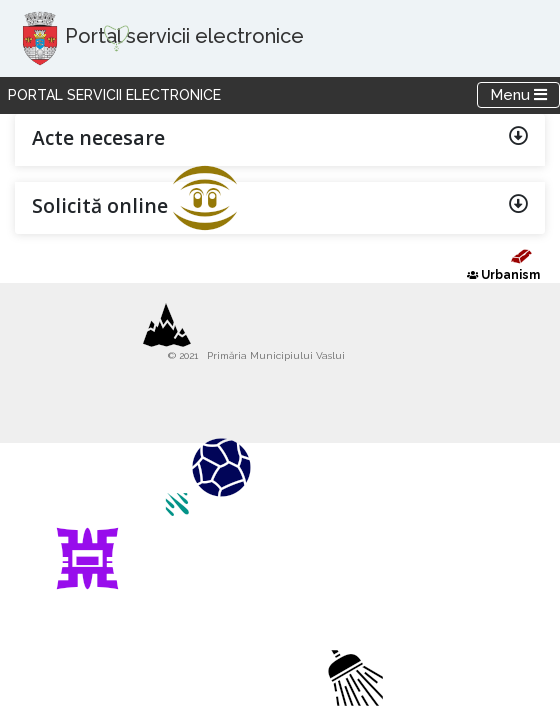 The image size is (560, 720). I want to click on indicates bathroom or shower facilities available, so click(355, 678).